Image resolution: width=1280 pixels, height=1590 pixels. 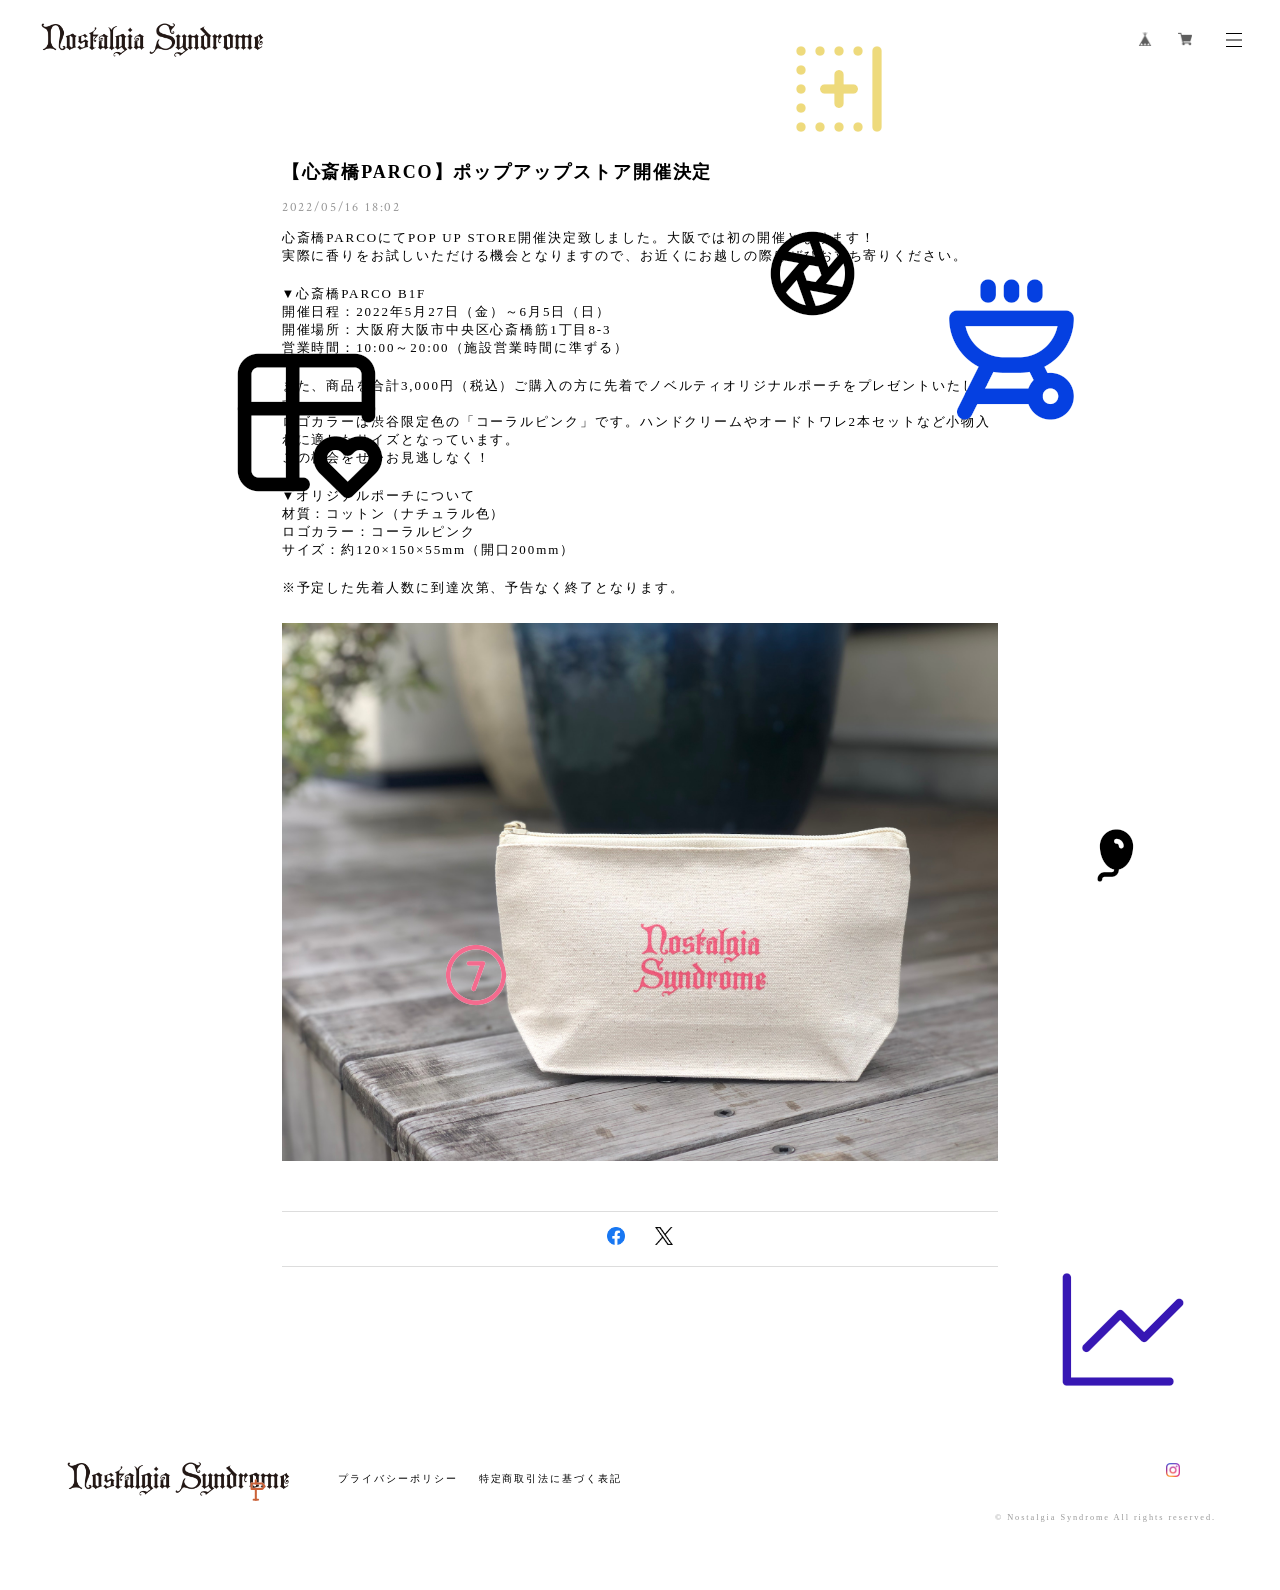 What do you see at coordinates (306, 422) in the screenshot?
I see `add table to favorites` at bounding box center [306, 422].